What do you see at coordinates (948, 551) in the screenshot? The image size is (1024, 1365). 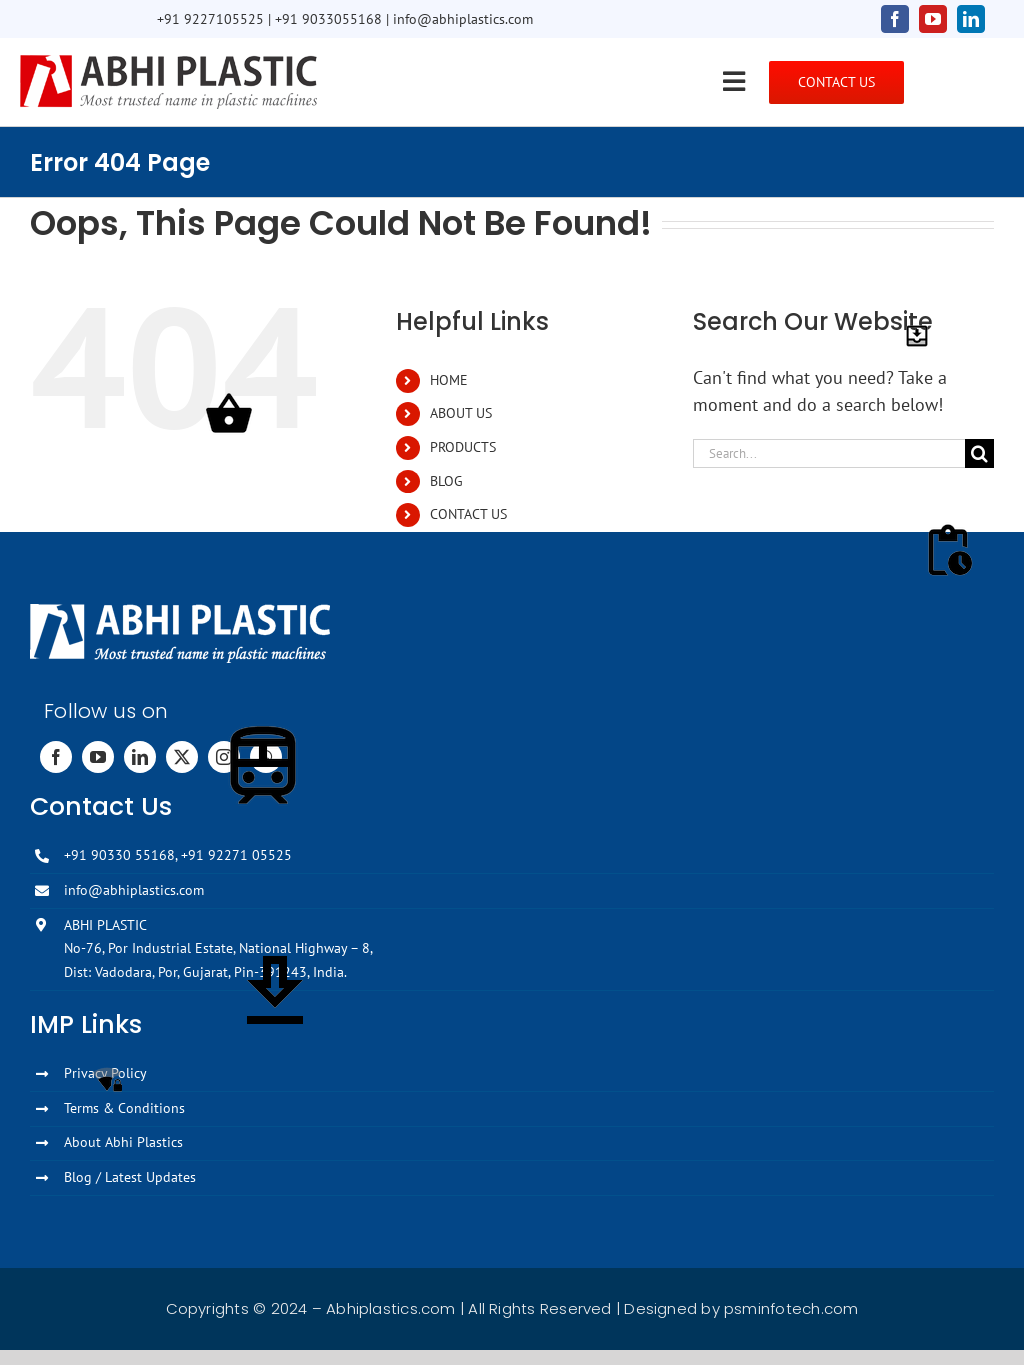 I see `view tasks awaiting completion` at bounding box center [948, 551].